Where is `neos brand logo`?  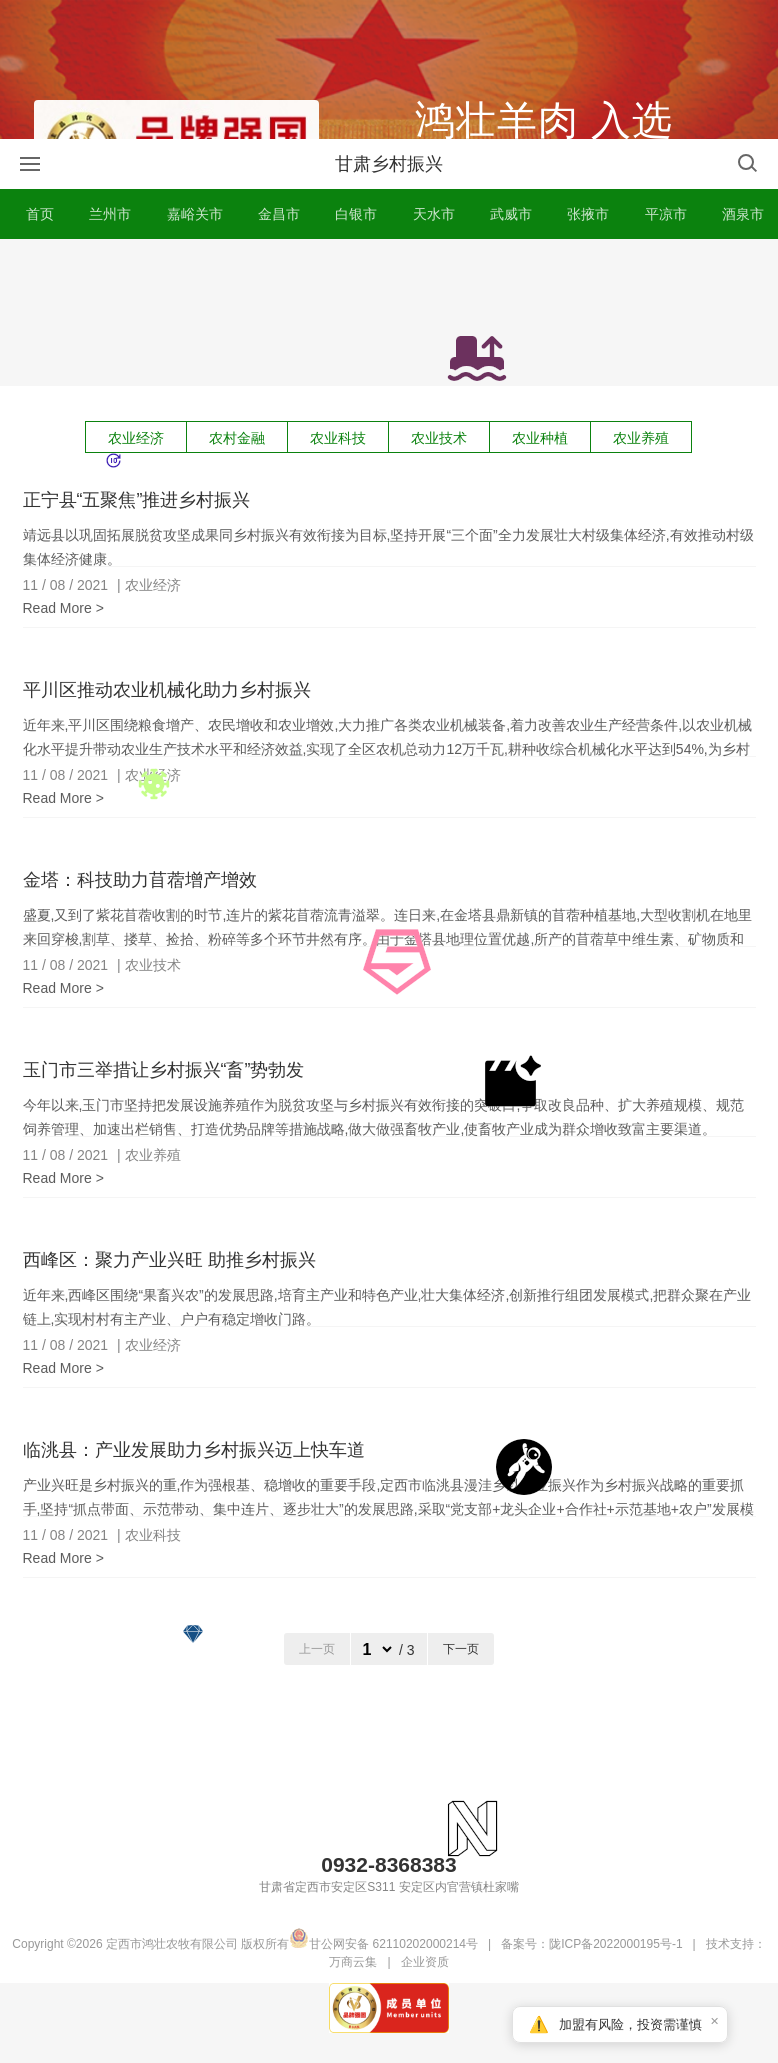 neos brand logo is located at coordinates (472, 1828).